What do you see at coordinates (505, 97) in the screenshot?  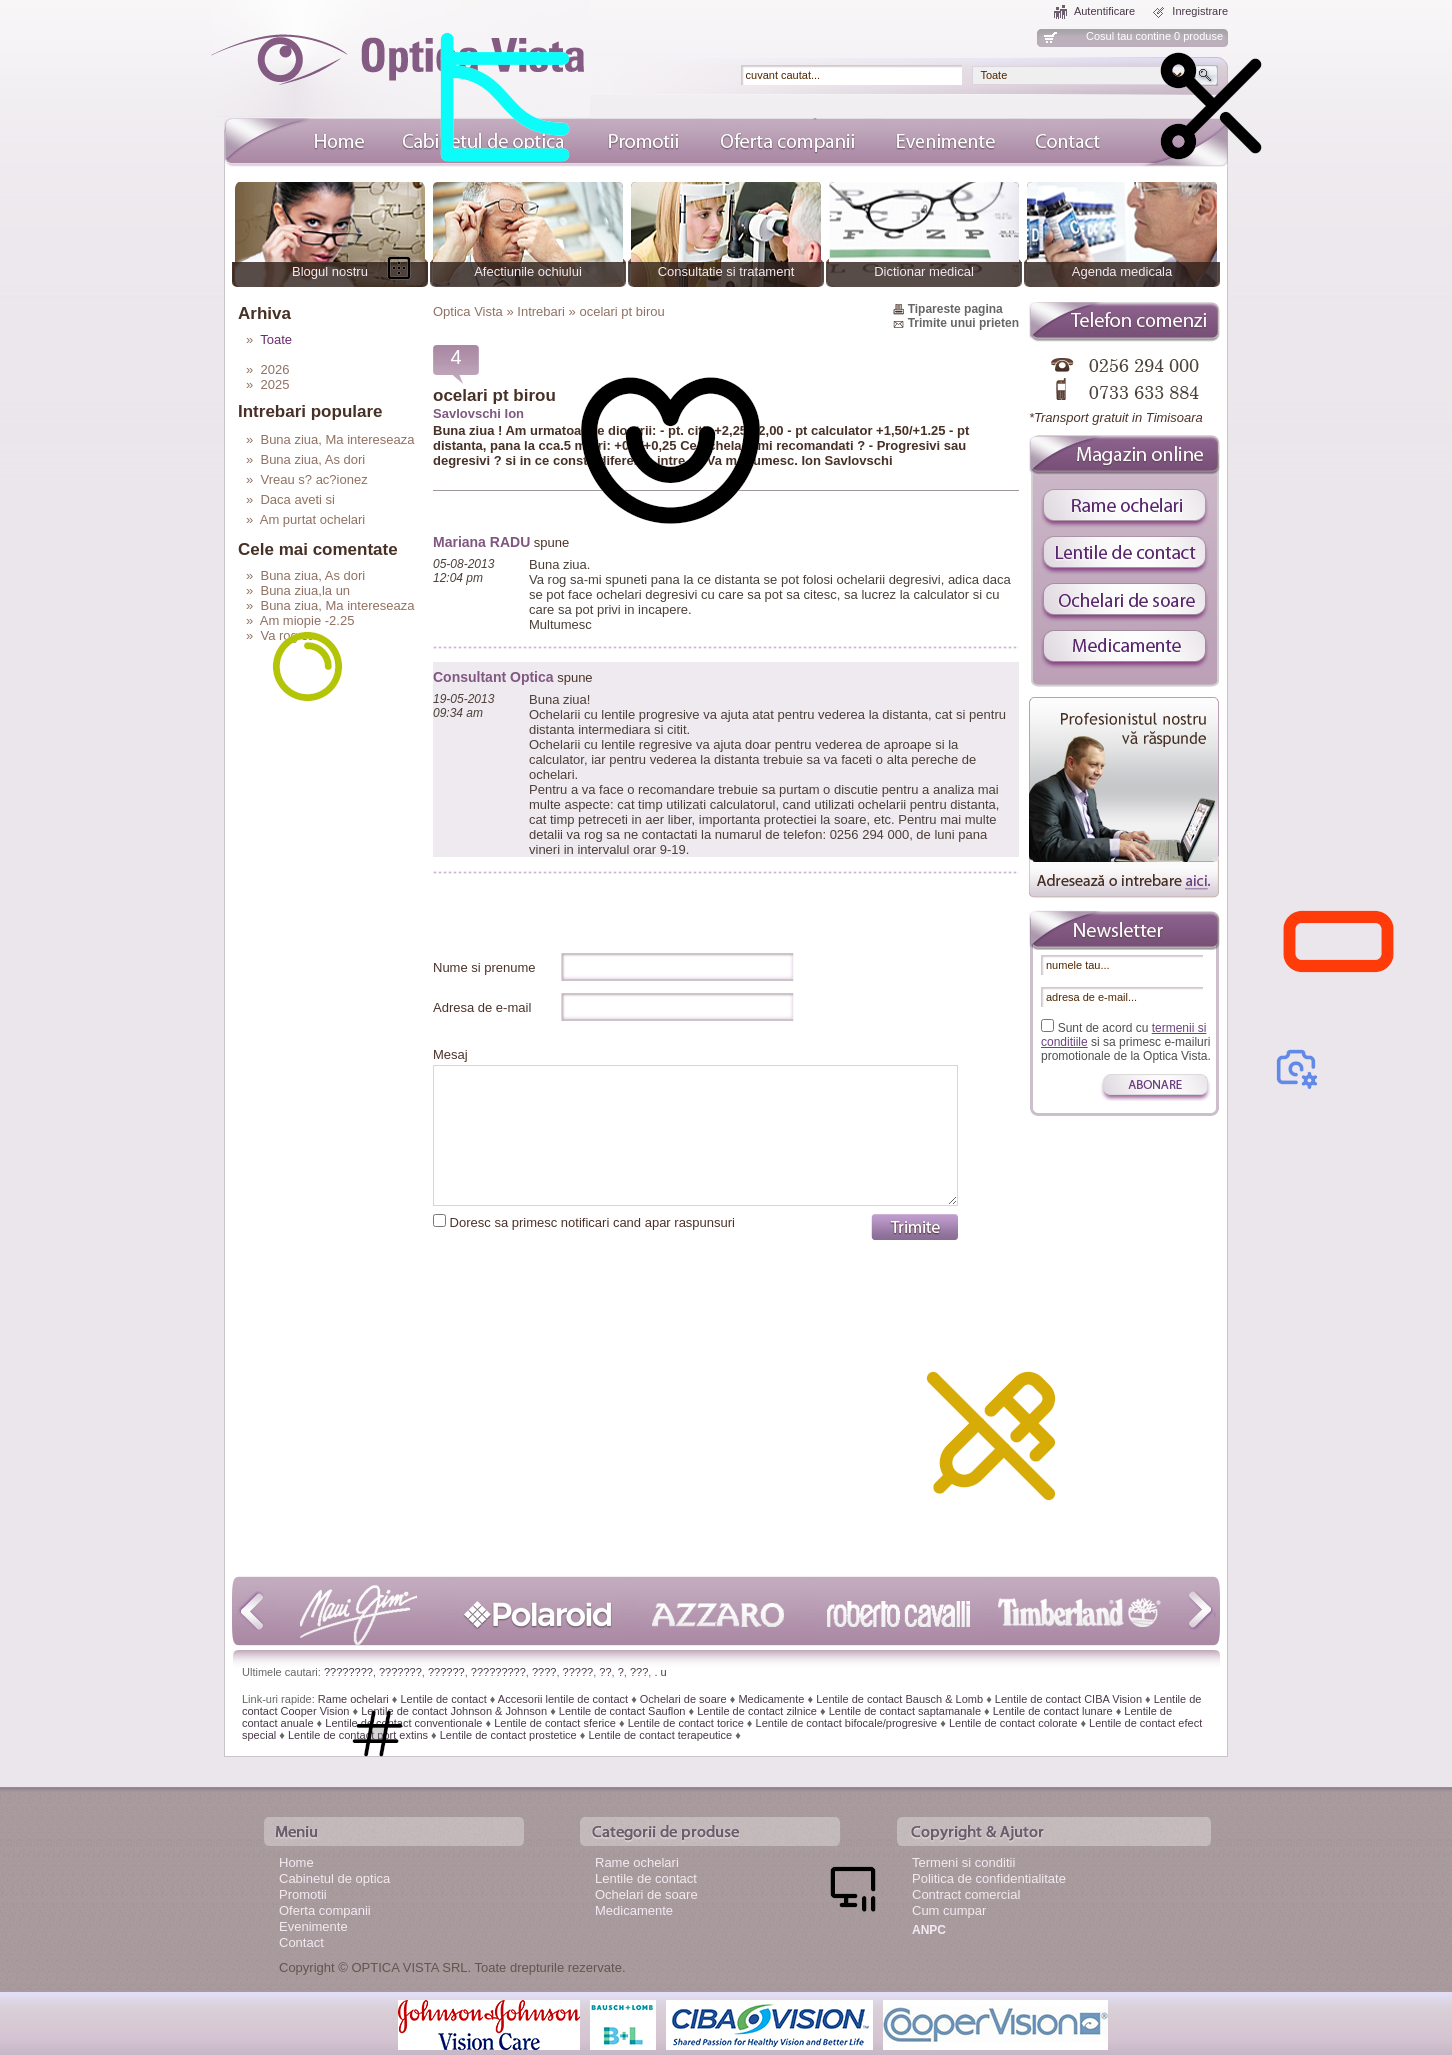 I see `view sankey diagram or flow chart` at bounding box center [505, 97].